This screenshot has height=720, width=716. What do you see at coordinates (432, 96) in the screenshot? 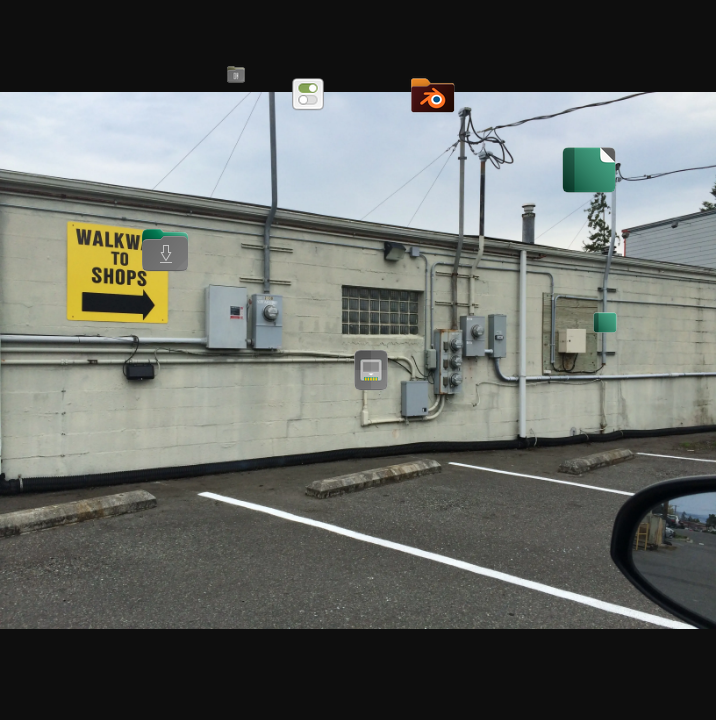
I see `open folder containing Blender project files` at bounding box center [432, 96].